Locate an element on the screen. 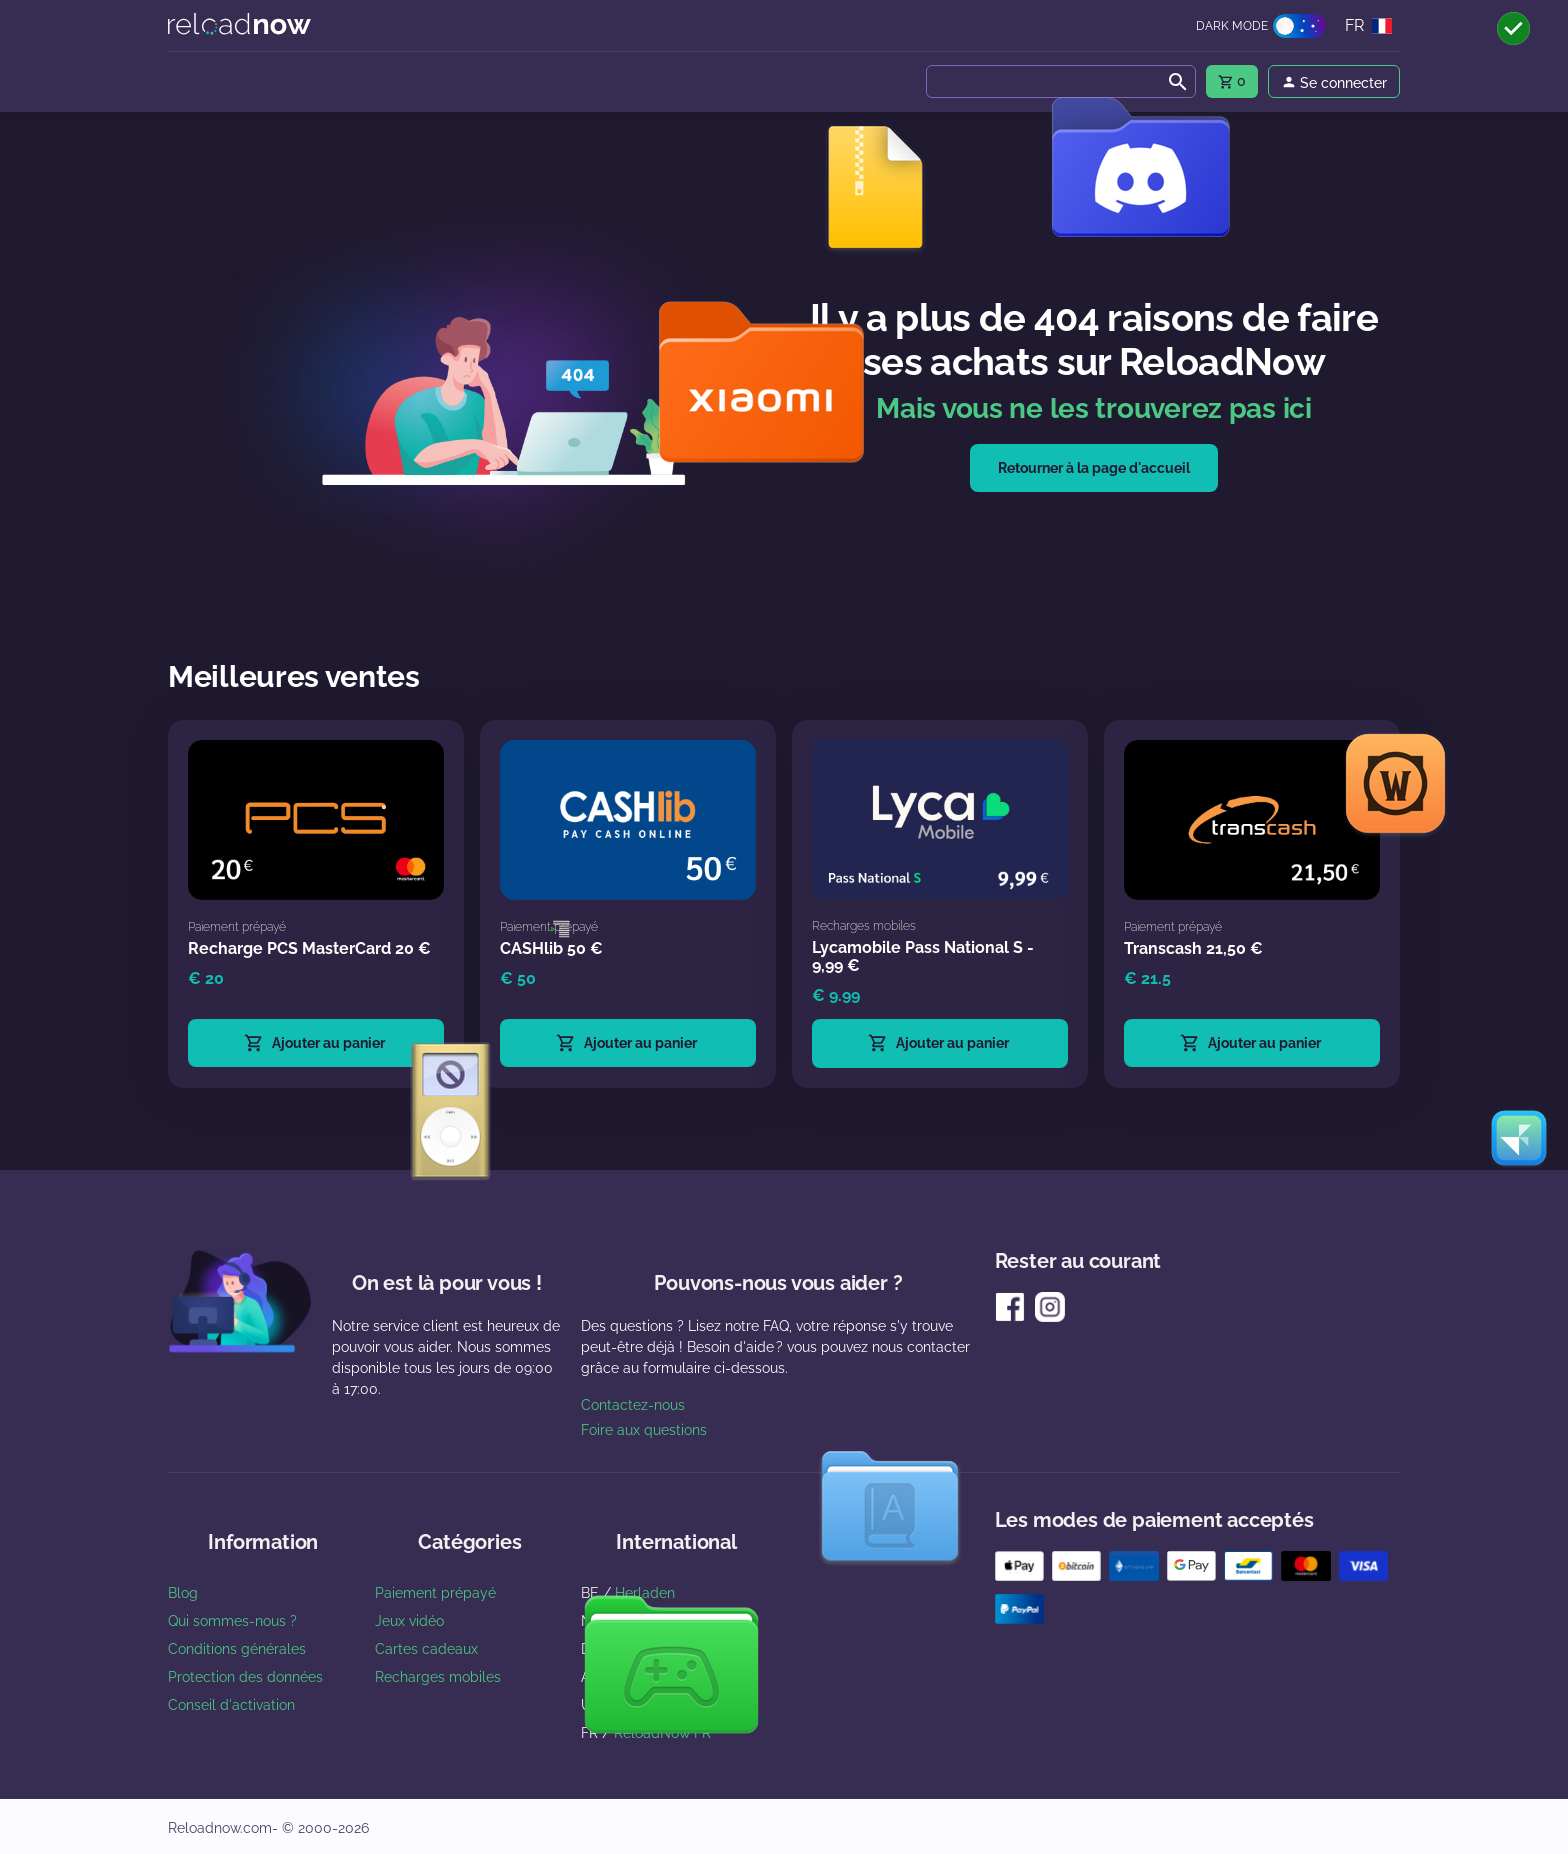 The width and height of the screenshot is (1568, 1854). a compressed gzip archive file is located at coordinates (875, 189).